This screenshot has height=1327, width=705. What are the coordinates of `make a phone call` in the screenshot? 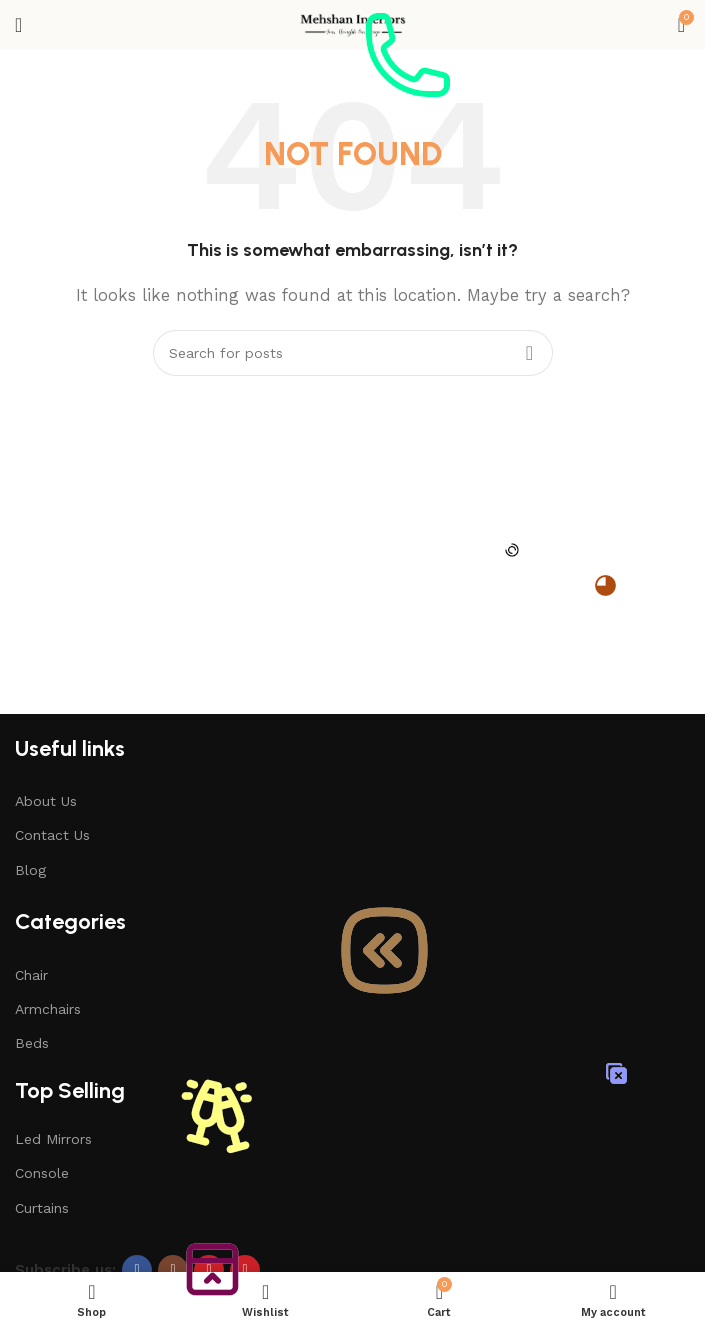 It's located at (408, 55).